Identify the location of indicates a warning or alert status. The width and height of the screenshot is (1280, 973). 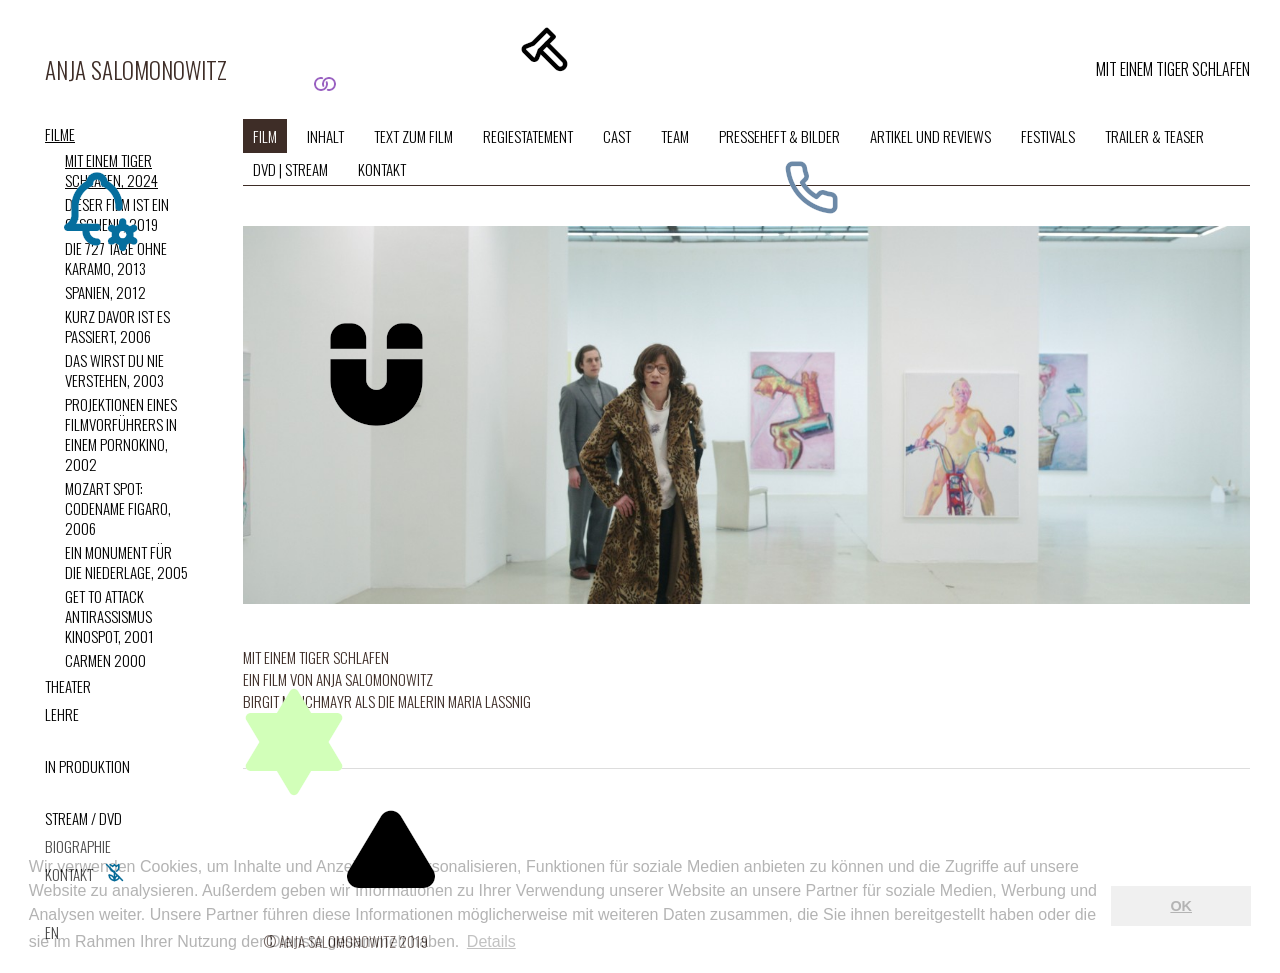
(391, 852).